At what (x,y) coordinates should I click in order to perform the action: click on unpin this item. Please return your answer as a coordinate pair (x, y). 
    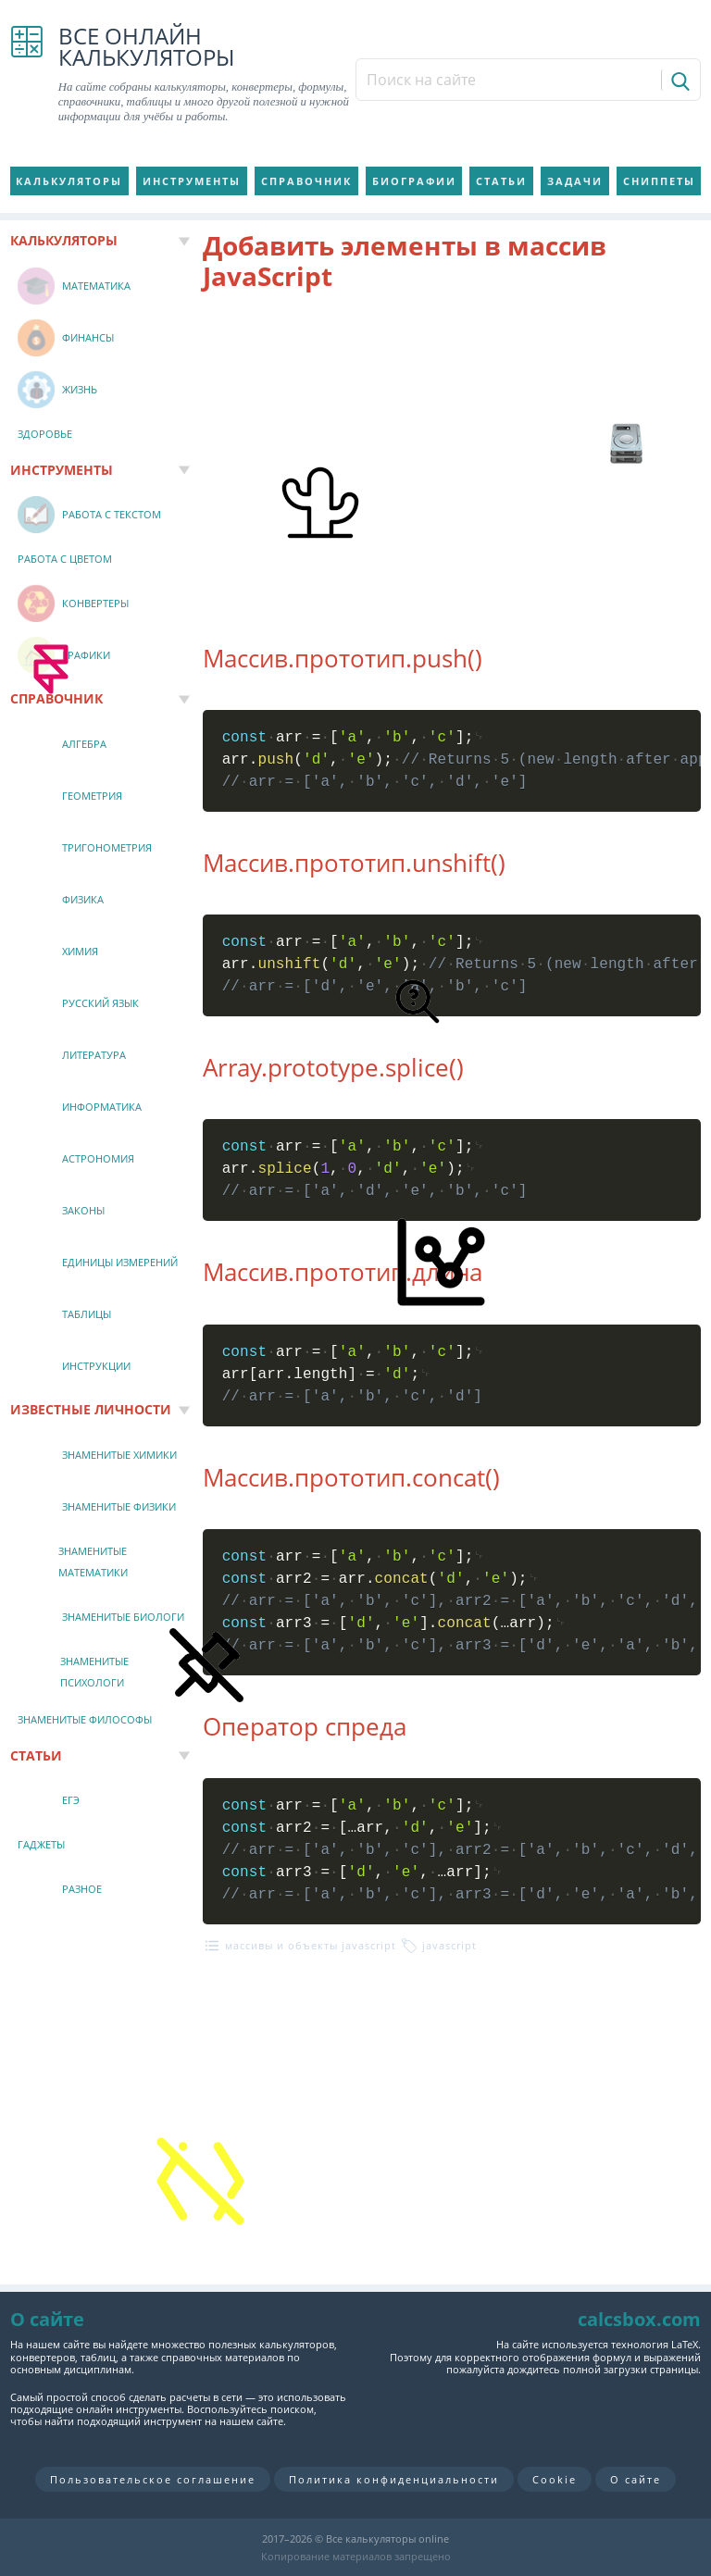
    Looking at the image, I should click on (206, 1665).